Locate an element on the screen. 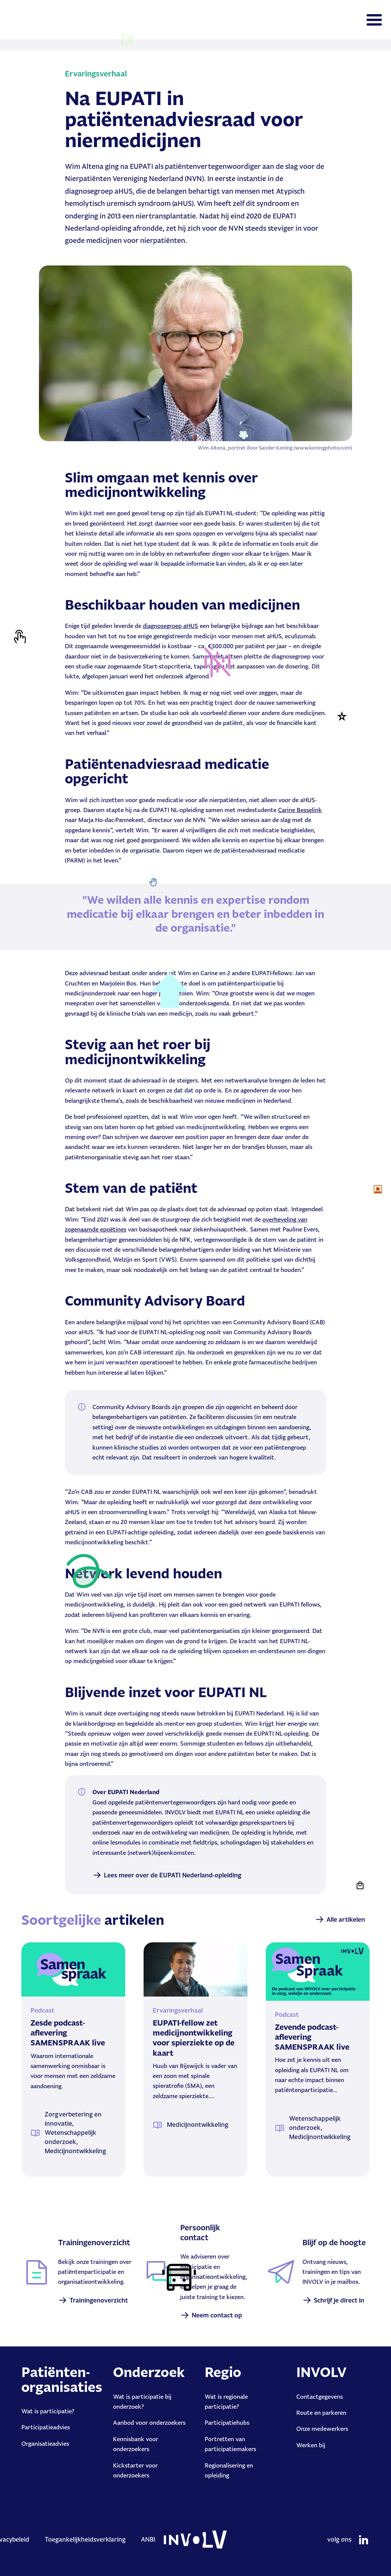 The image size is (391, 2576). mute or disable audio input is located at coordinates (217, 662).